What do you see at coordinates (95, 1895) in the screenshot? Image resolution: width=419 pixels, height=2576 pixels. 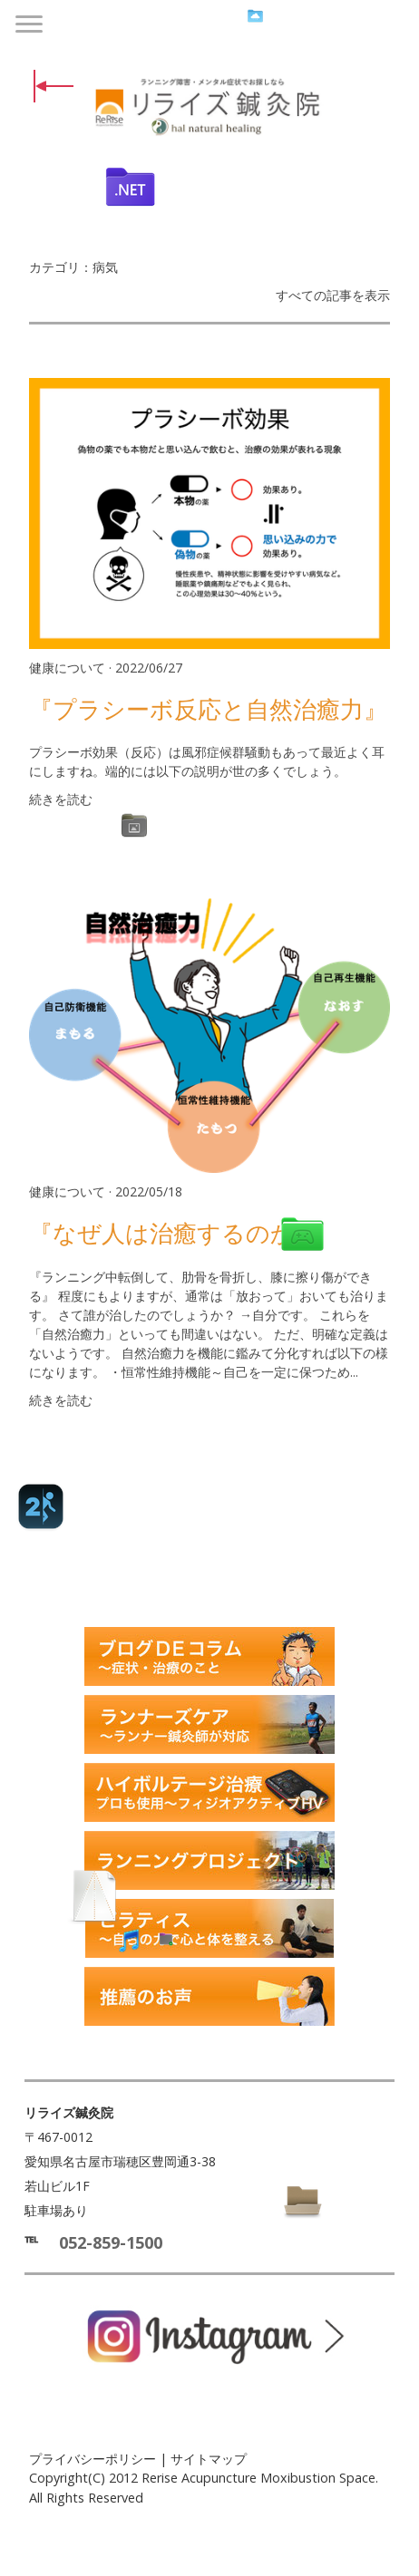 I see `a text file template or document skeleton` at bounding box center [95, 1895].